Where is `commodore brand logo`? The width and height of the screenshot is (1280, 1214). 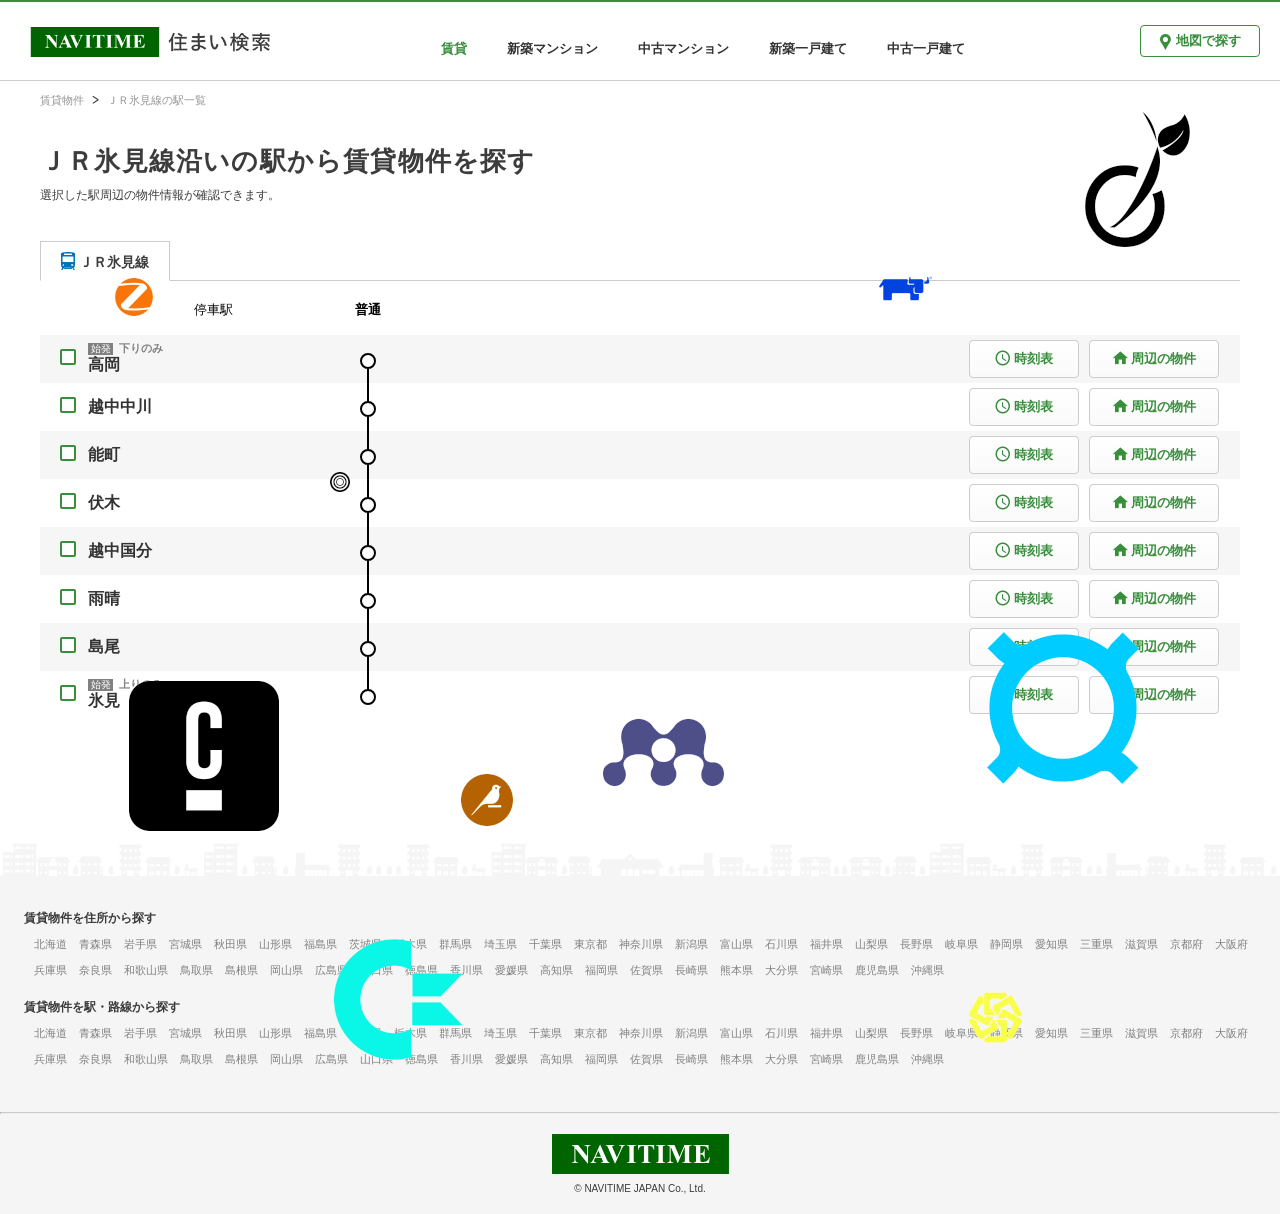 commodore brand logo is located at coordinates (398, 999).